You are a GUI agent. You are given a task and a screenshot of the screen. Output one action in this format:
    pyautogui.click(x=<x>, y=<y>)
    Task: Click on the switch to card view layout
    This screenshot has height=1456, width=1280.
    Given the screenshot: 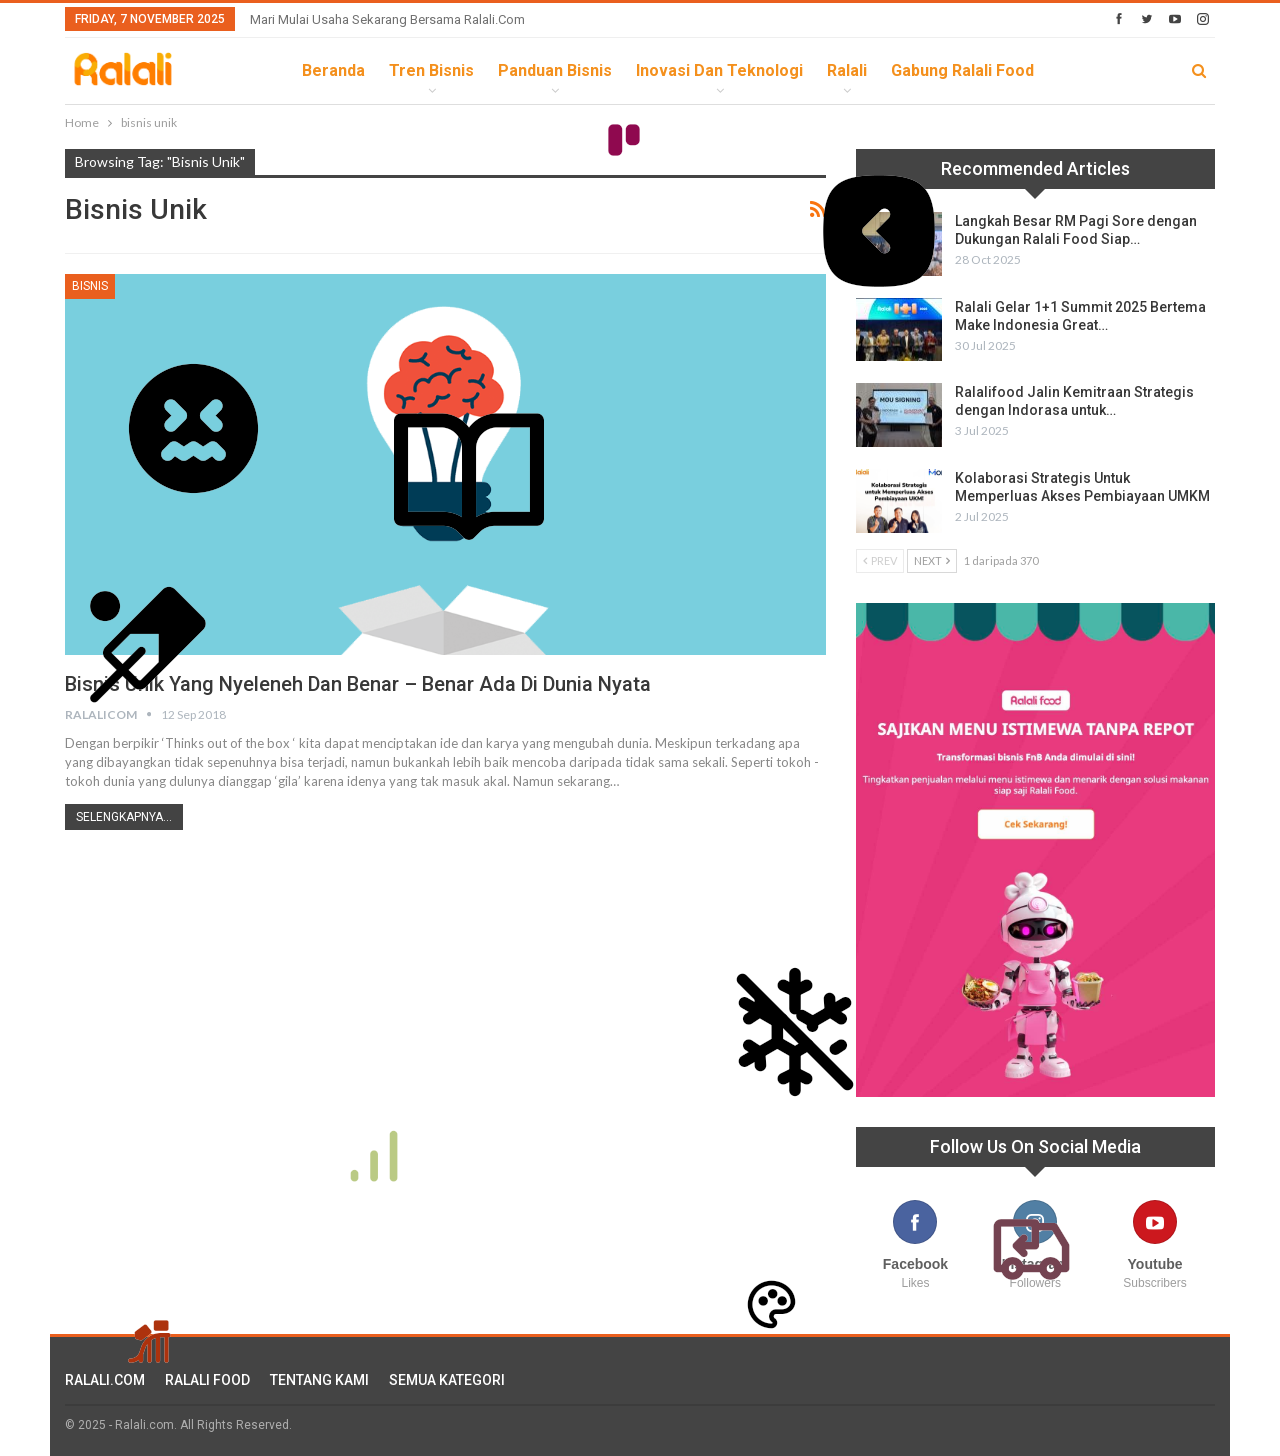 What is the action you would take?
    pyautogui.click(x=624, y=140)
    